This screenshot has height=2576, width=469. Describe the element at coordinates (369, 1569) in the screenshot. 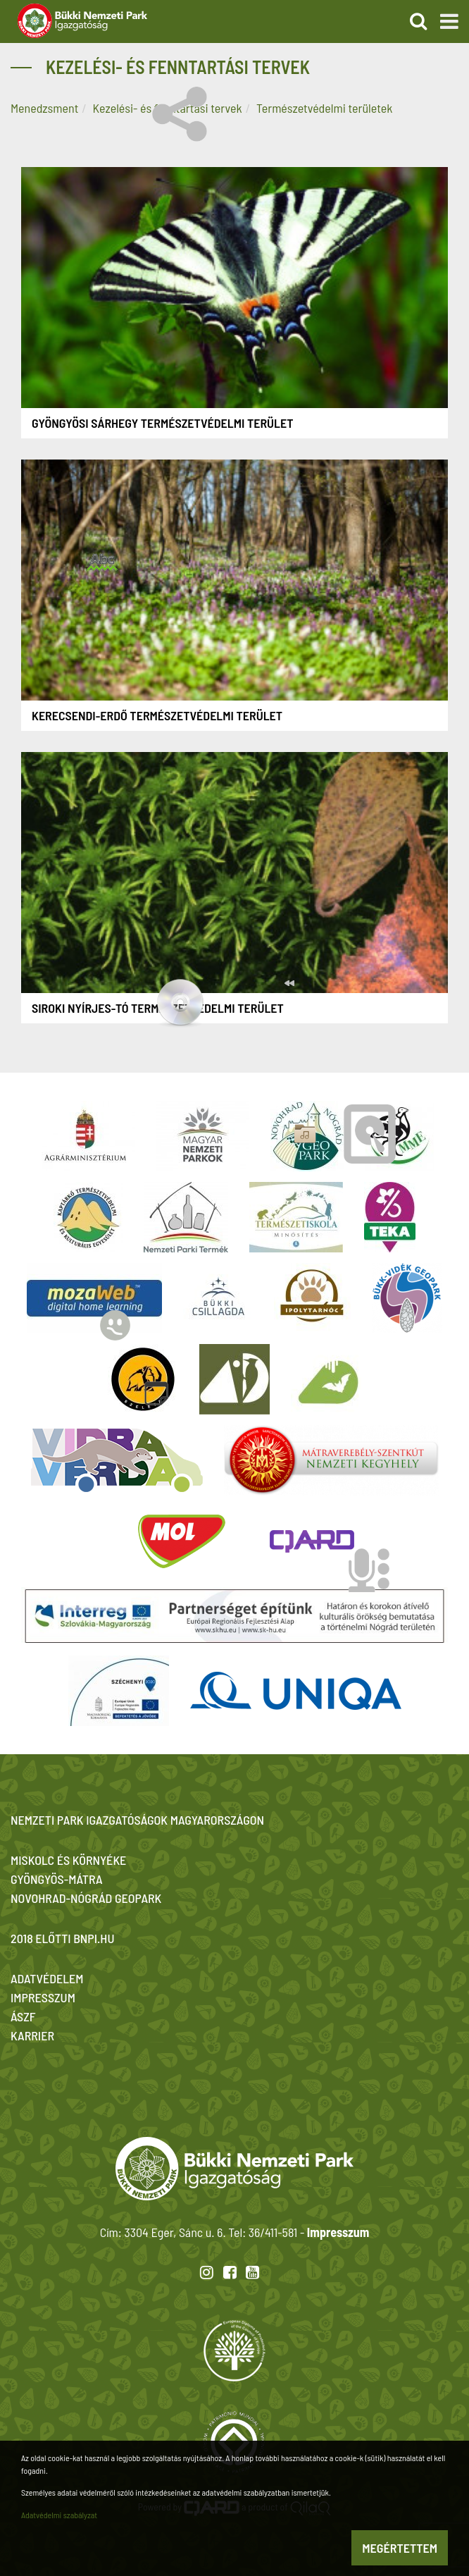

I see `microphone input level is high` at that location.